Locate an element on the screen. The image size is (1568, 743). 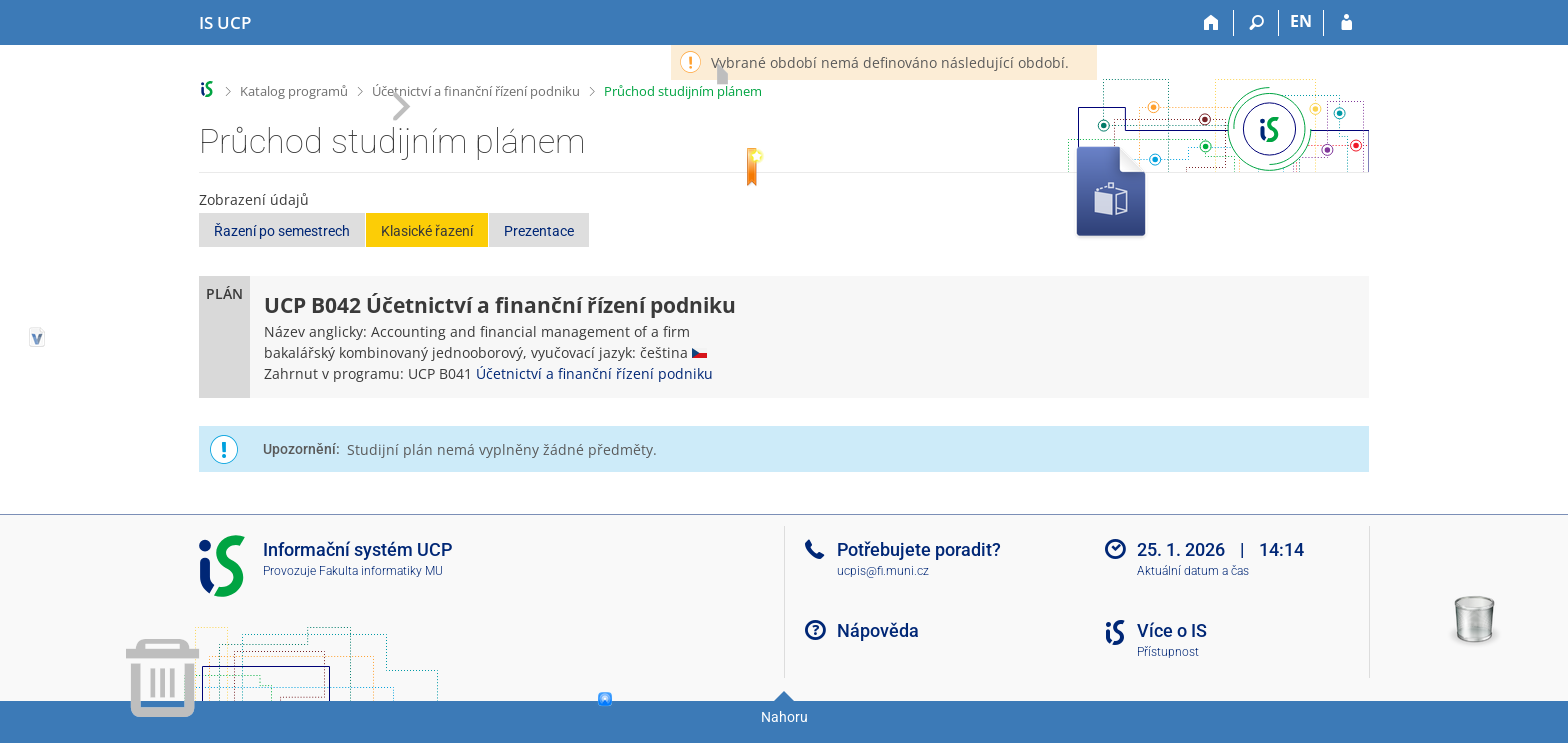
delete selected item is located at coordinates (165, 678).